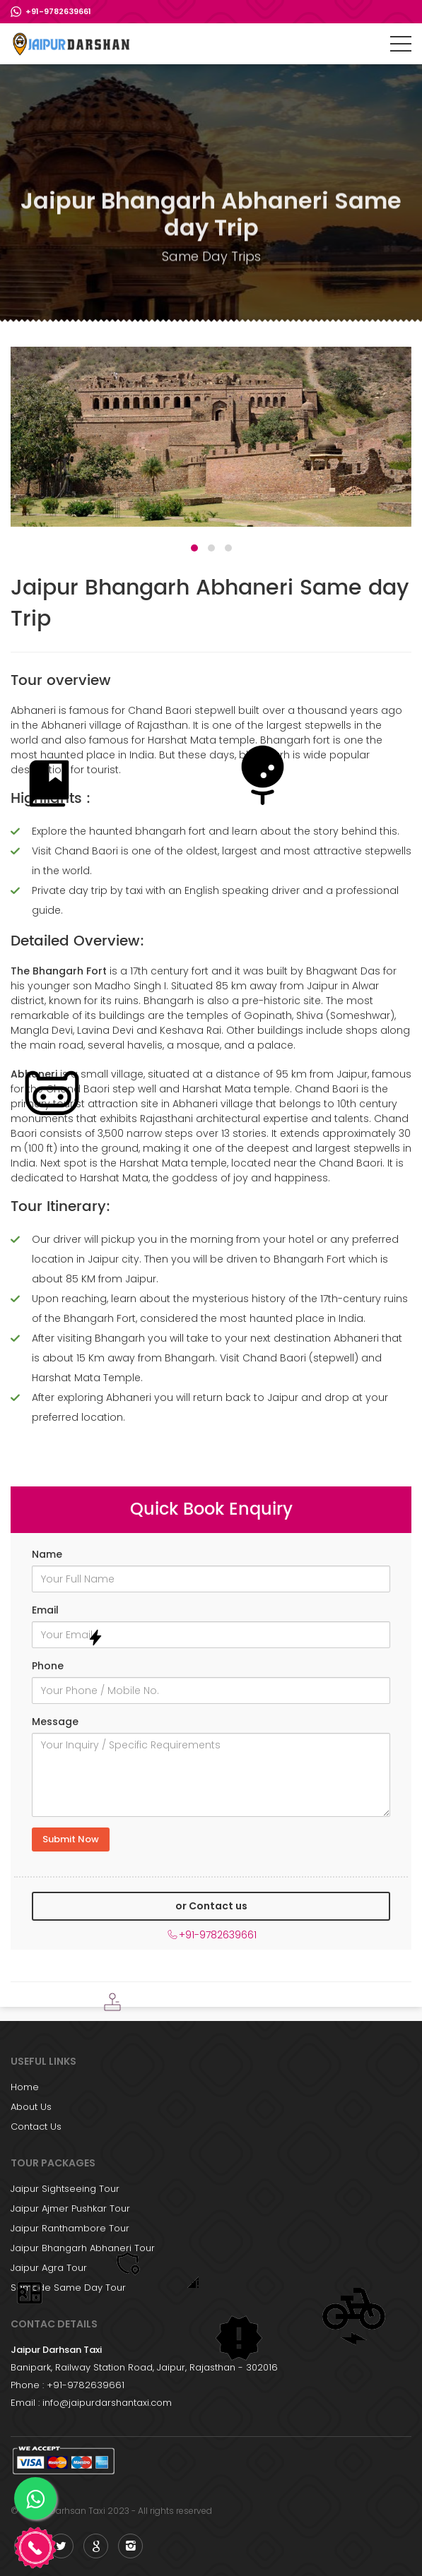 The height and width of the screenshot is (2576, 422). What do you see at coordinates (353, 2316) in the screenshot?
I see `find nearby electric bike rentals` at bounding box center [353, 2316].